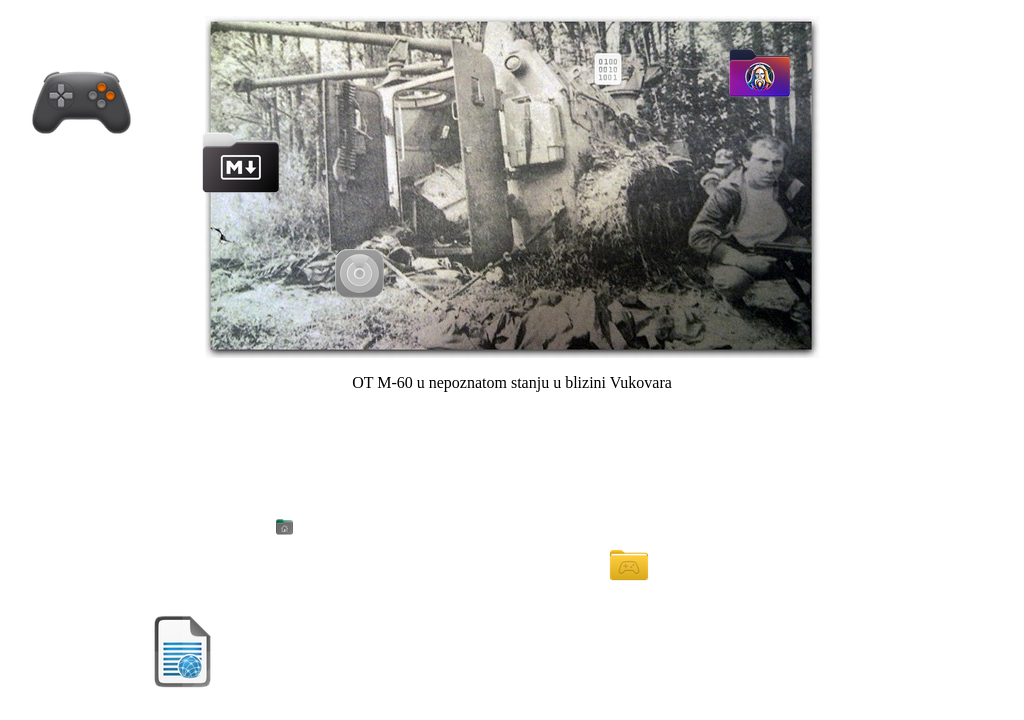 The width and height of the screenshot is (1024, 720). What do you see at coordinates (81, 102) in the screenshot?
I see `configure game controller settings` at bounding box center [81, 102].